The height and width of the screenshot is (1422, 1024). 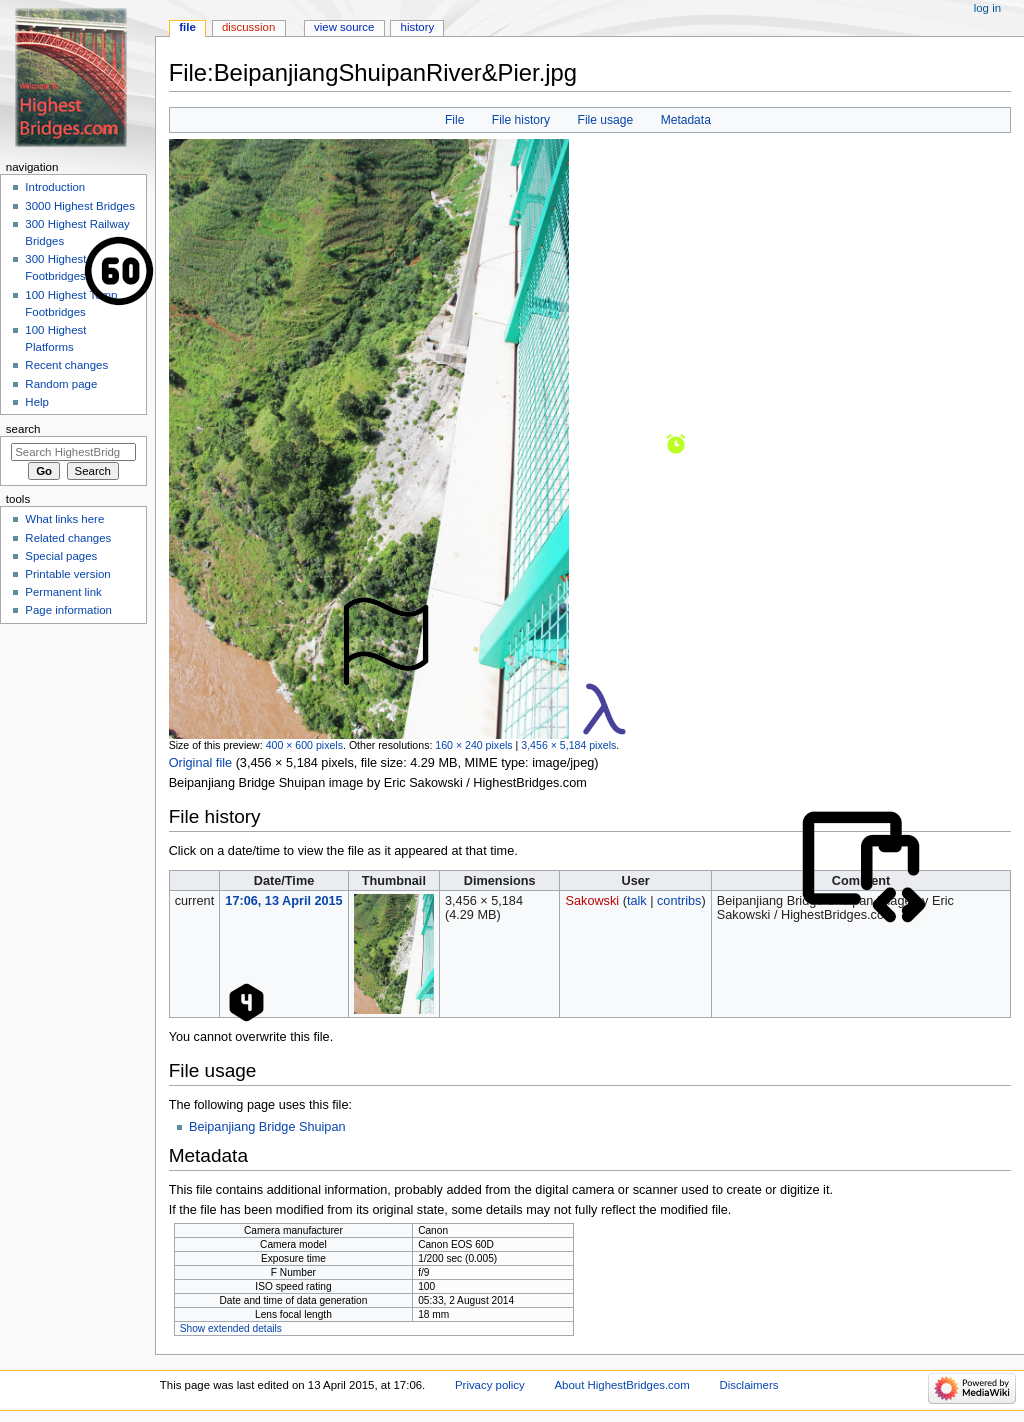 I want to click on set a 60-second timer, so click(x=119, y=271).